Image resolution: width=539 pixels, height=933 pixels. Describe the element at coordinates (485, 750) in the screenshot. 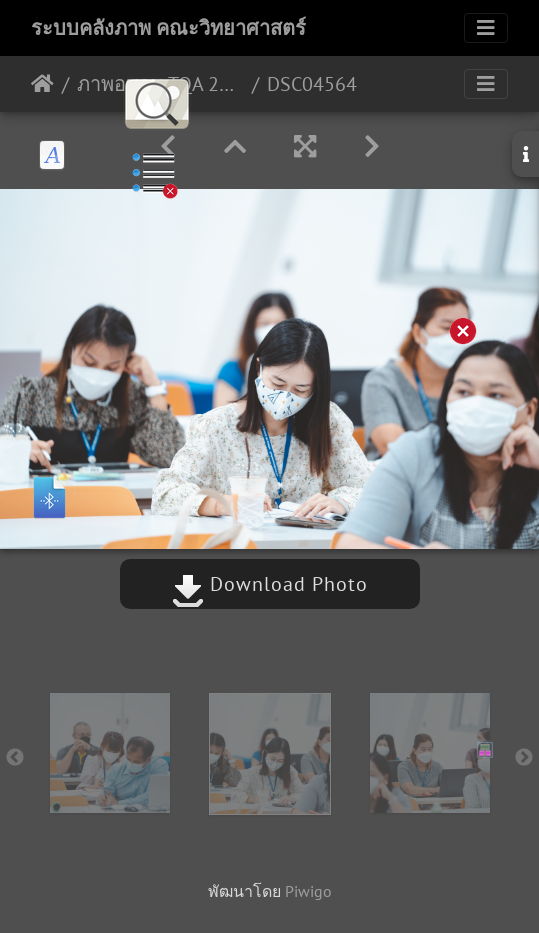

I see `select all items in the current view` at that location.